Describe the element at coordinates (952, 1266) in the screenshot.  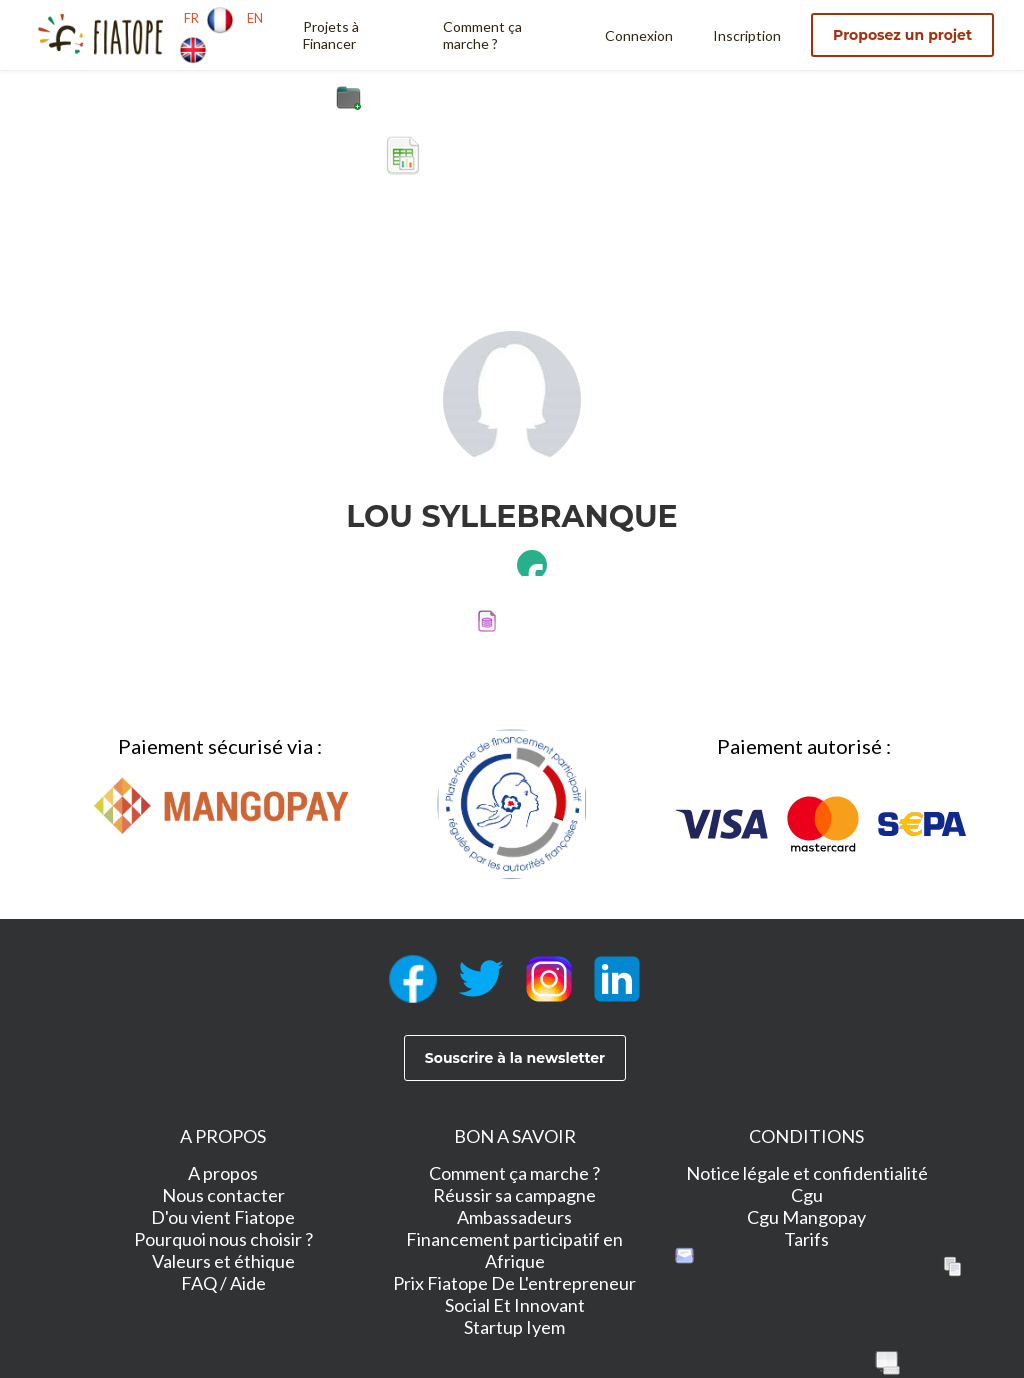
I see `copy selected content to clipboard` at that location.